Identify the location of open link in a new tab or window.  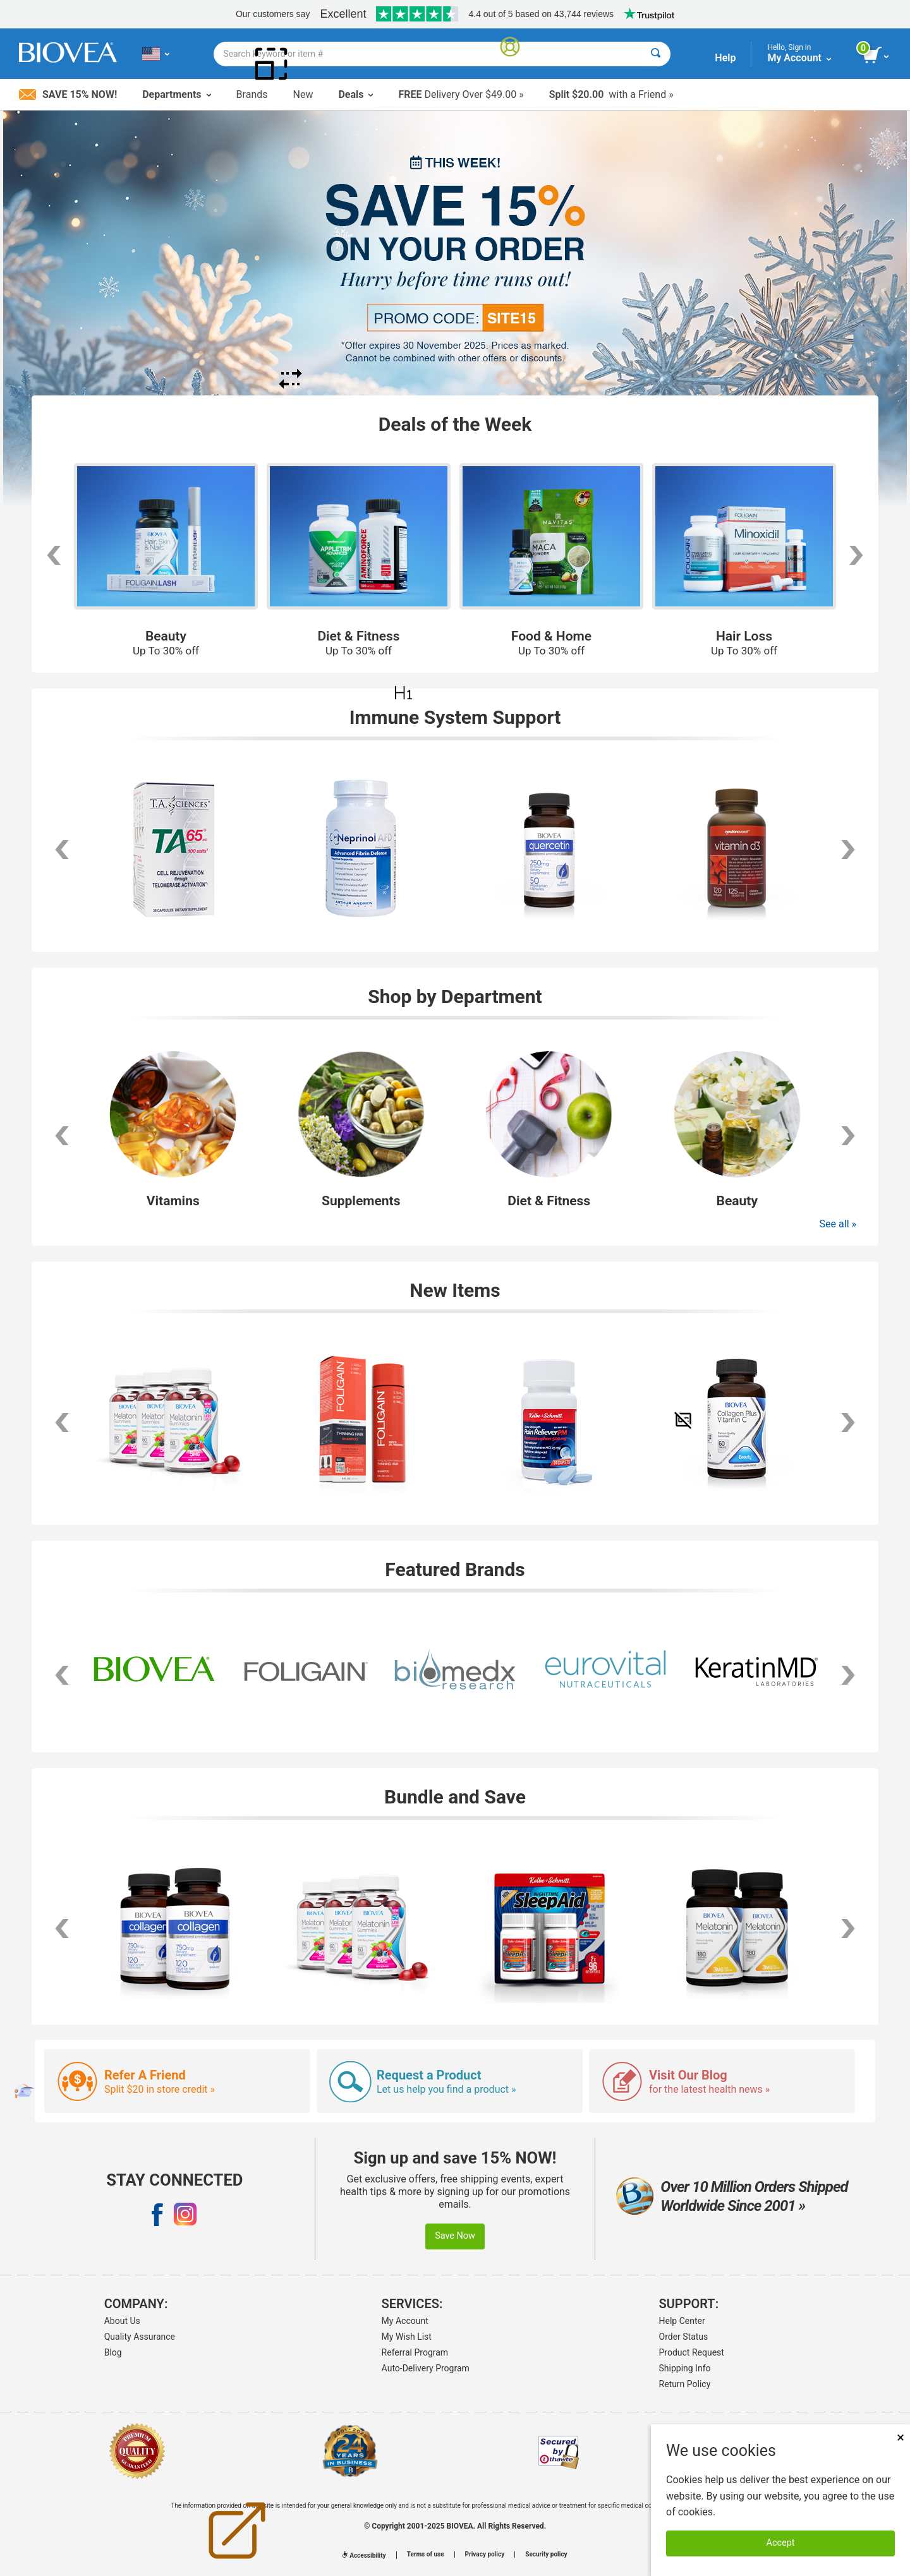
(237, 2531).